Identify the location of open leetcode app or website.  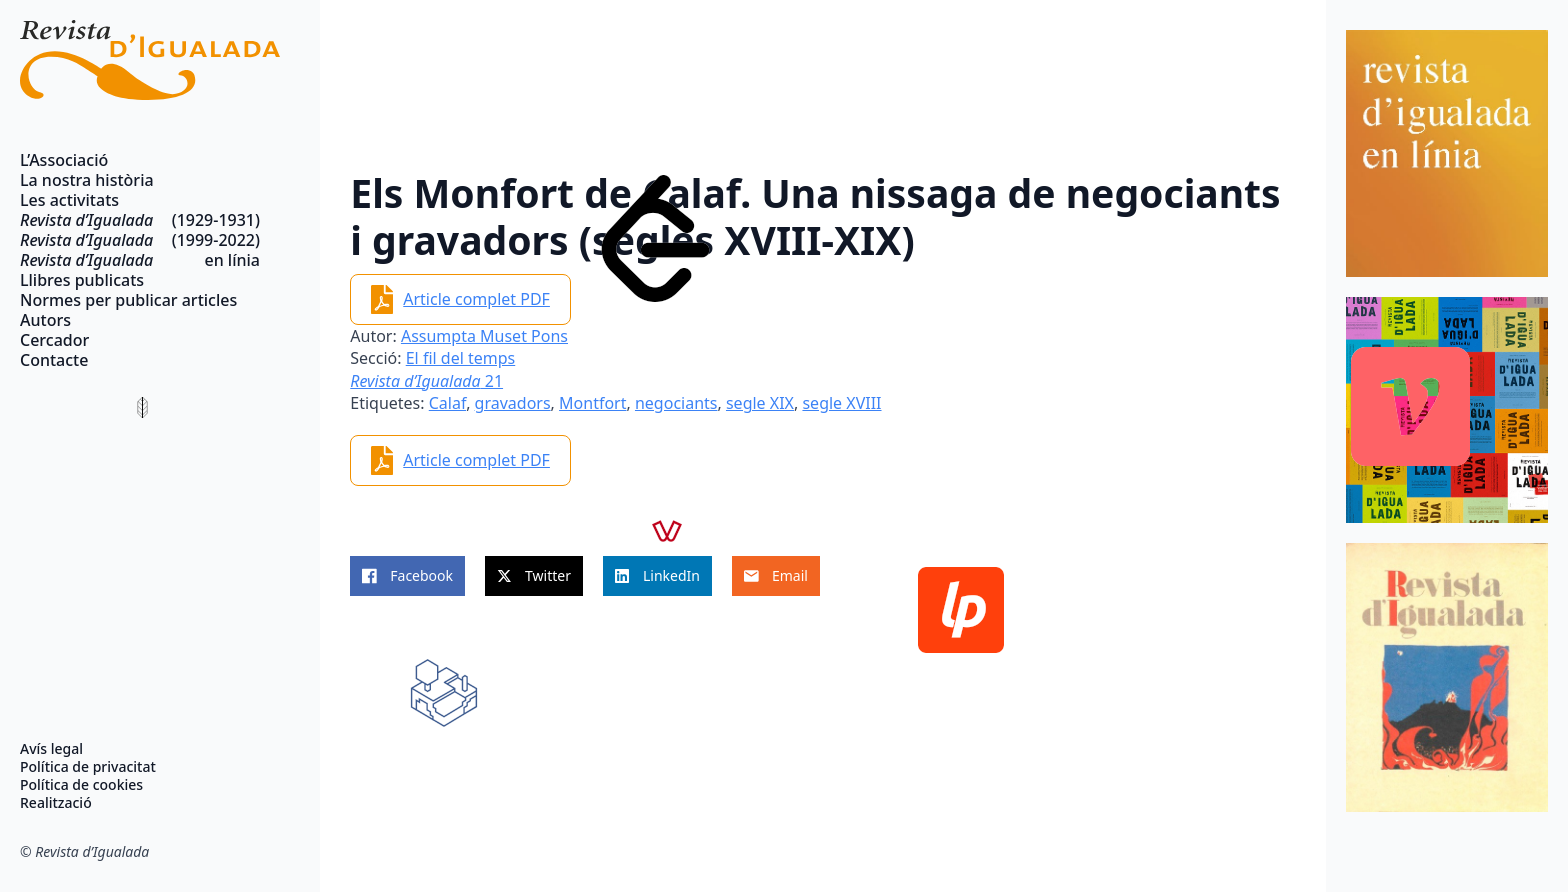
(655, 238).